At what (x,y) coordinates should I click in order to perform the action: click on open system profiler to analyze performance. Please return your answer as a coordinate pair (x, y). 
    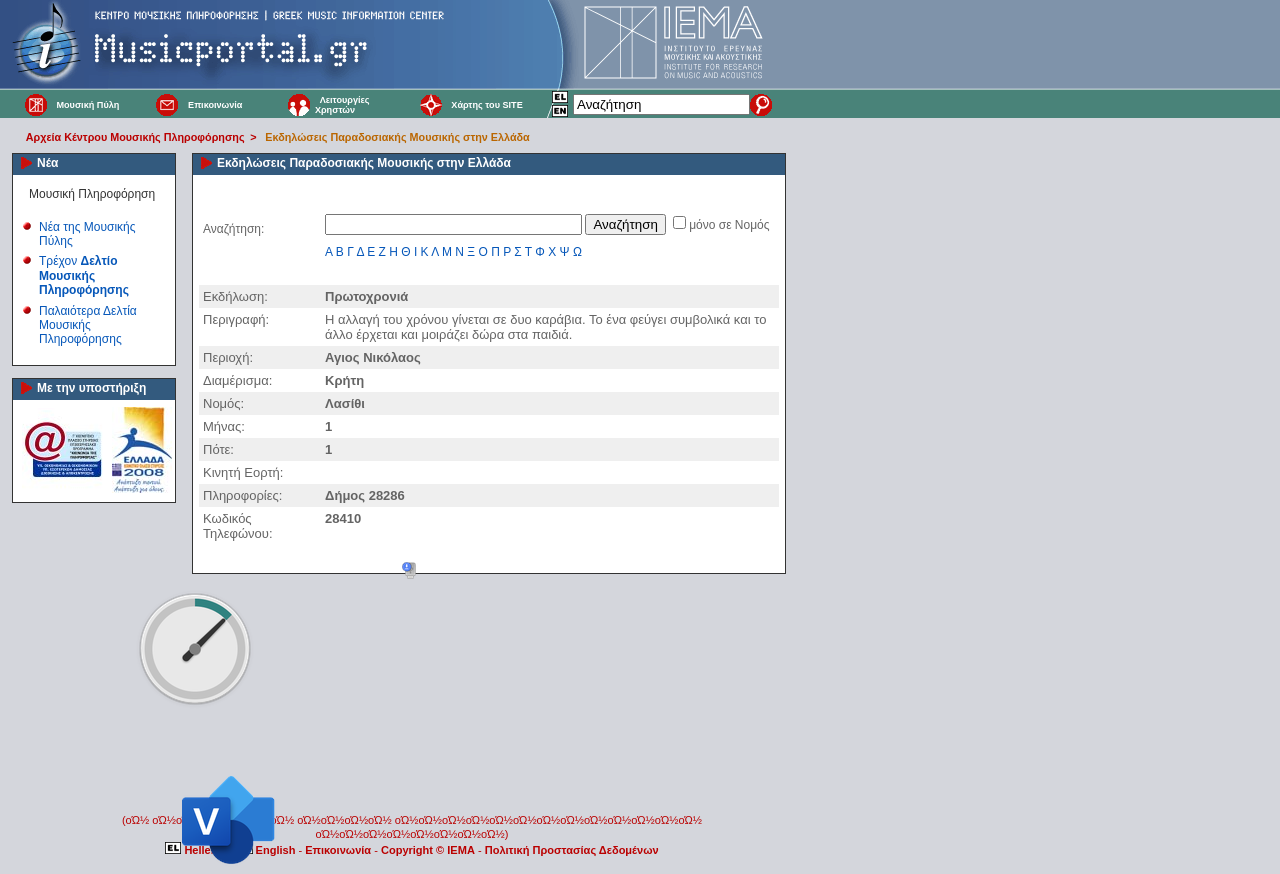
    Looking at the image, I should click on (195, 649).